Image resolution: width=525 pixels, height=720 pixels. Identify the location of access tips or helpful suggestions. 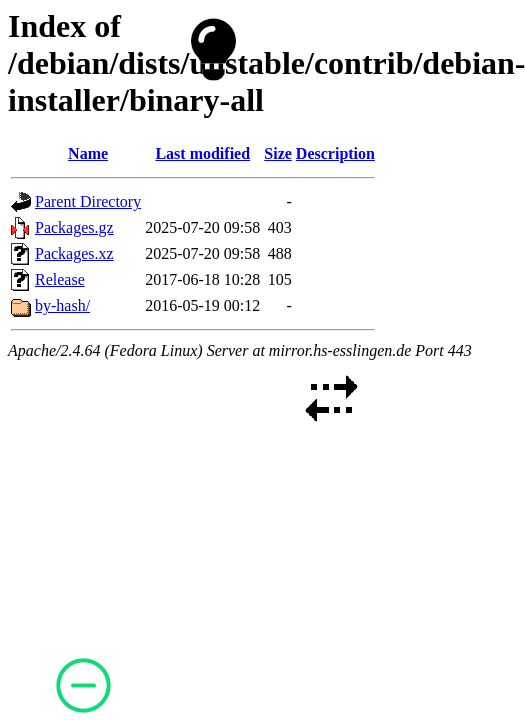
(213, 48).